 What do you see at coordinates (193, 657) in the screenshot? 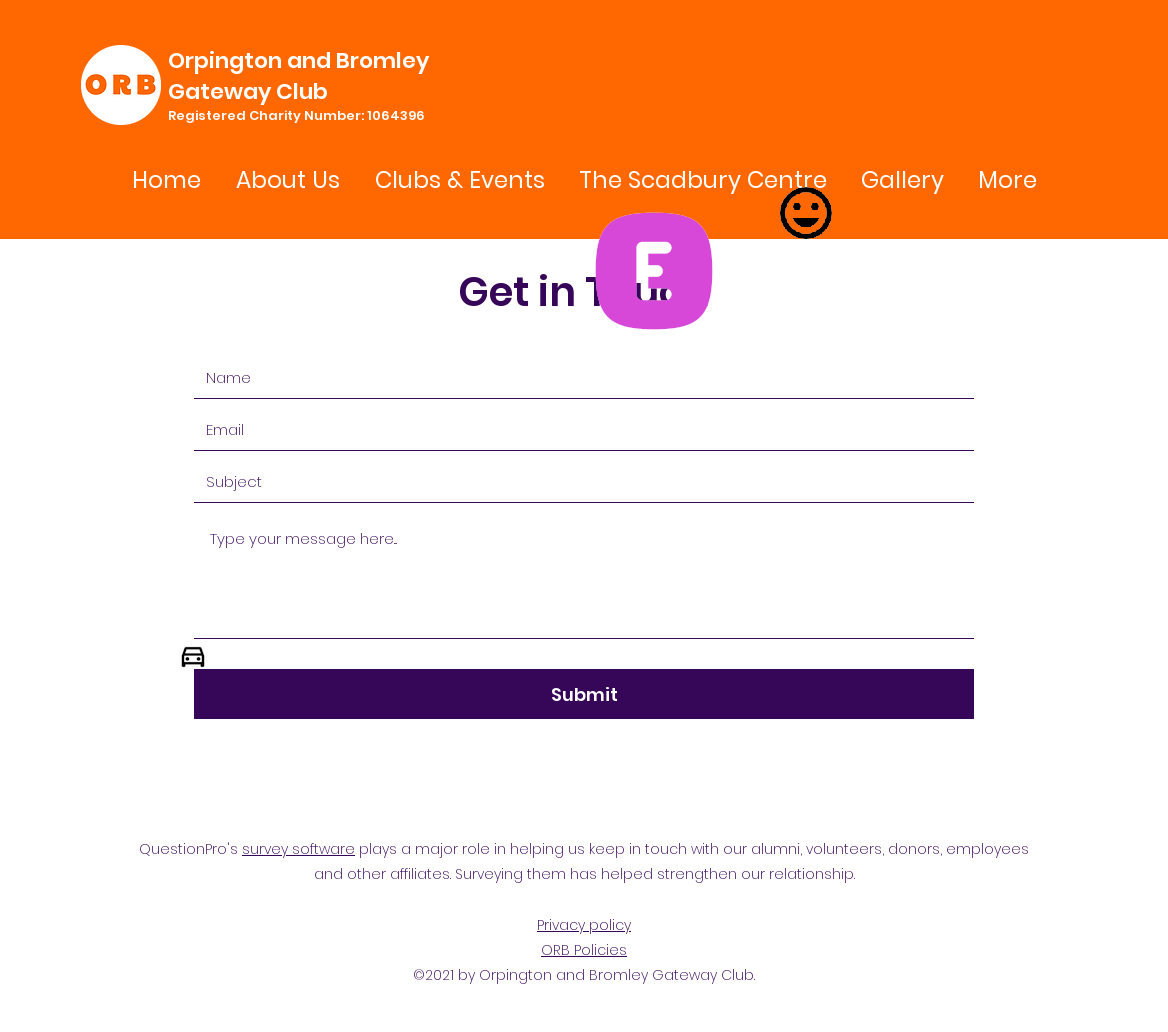
I see `view estimated time of arrival for your drive` at bounding box center [193, 657].